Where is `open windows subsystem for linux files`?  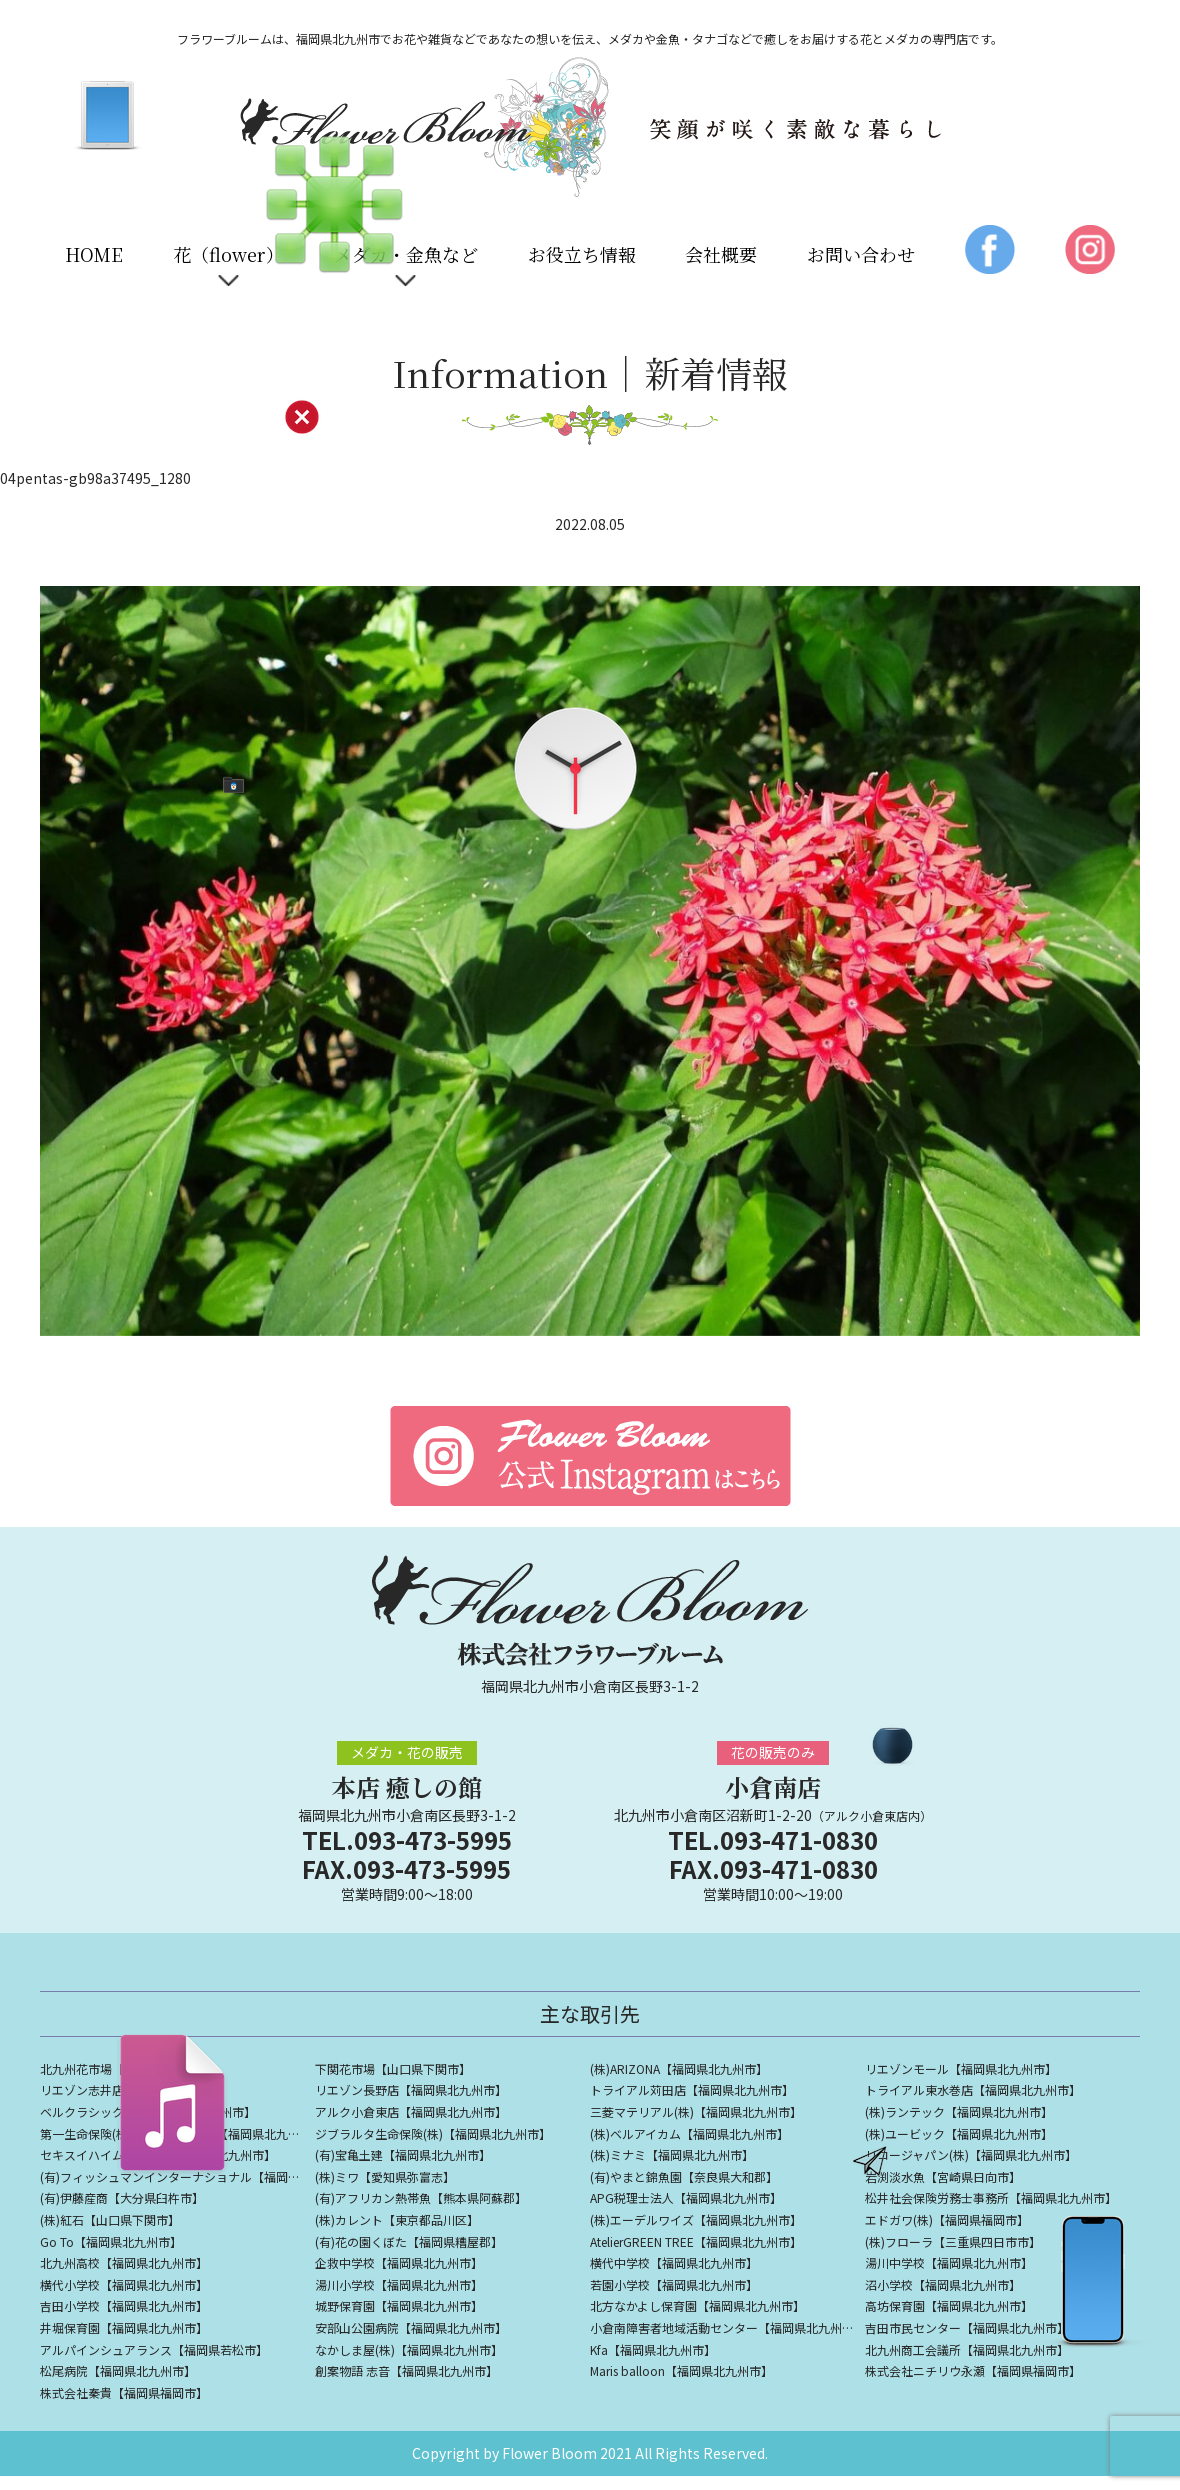 open windows subsystem for linux files is located at coordinates (233, 785).